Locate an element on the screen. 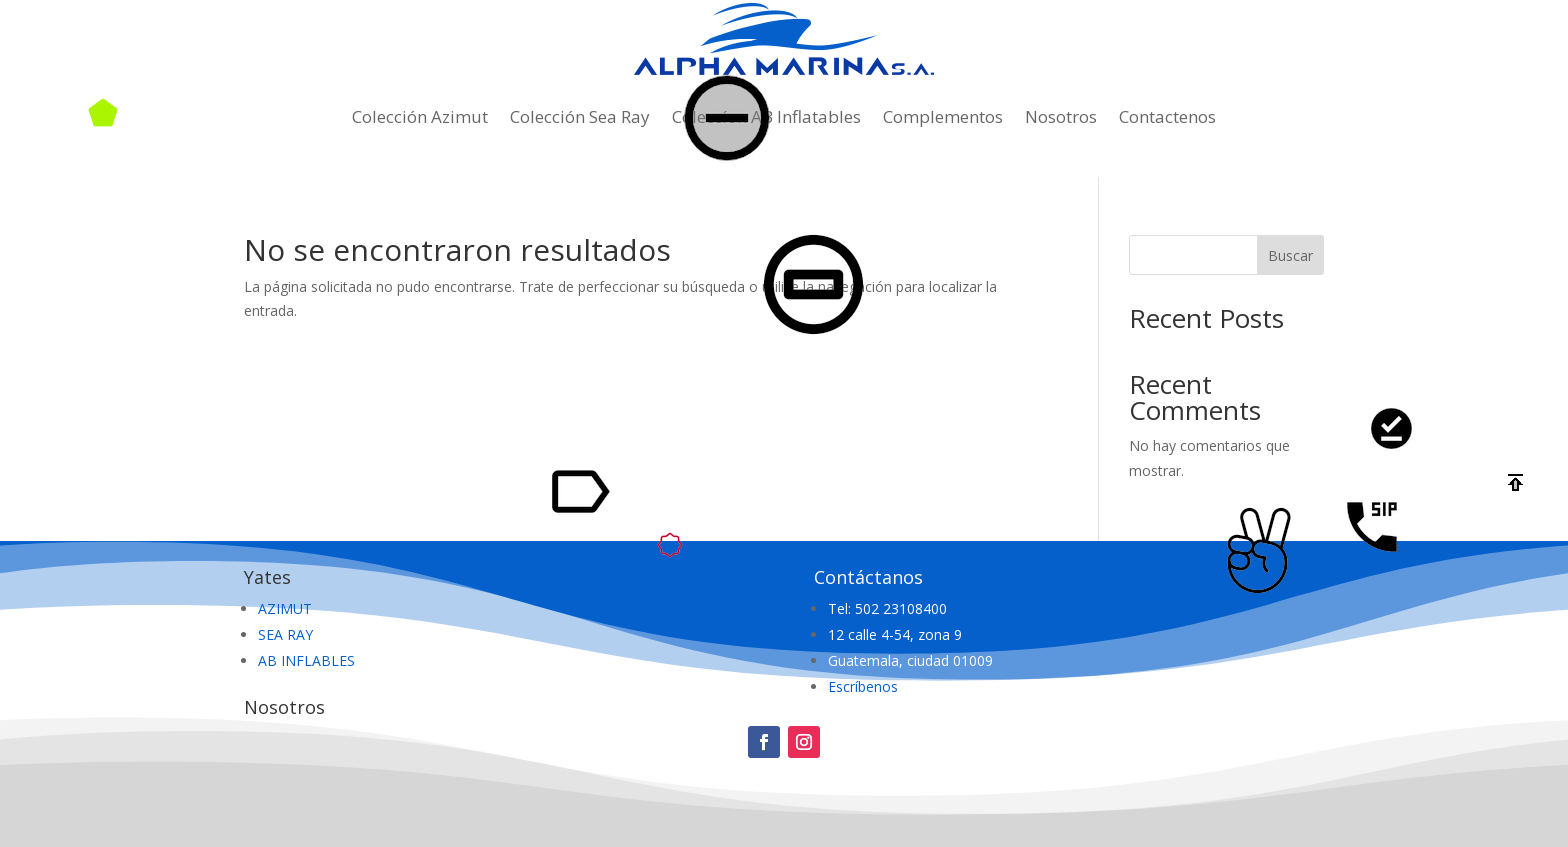 The height and width of the screenshot is (847, 1568). make a SIP (internet-based) phone call is located at coordinates (1372, 527).